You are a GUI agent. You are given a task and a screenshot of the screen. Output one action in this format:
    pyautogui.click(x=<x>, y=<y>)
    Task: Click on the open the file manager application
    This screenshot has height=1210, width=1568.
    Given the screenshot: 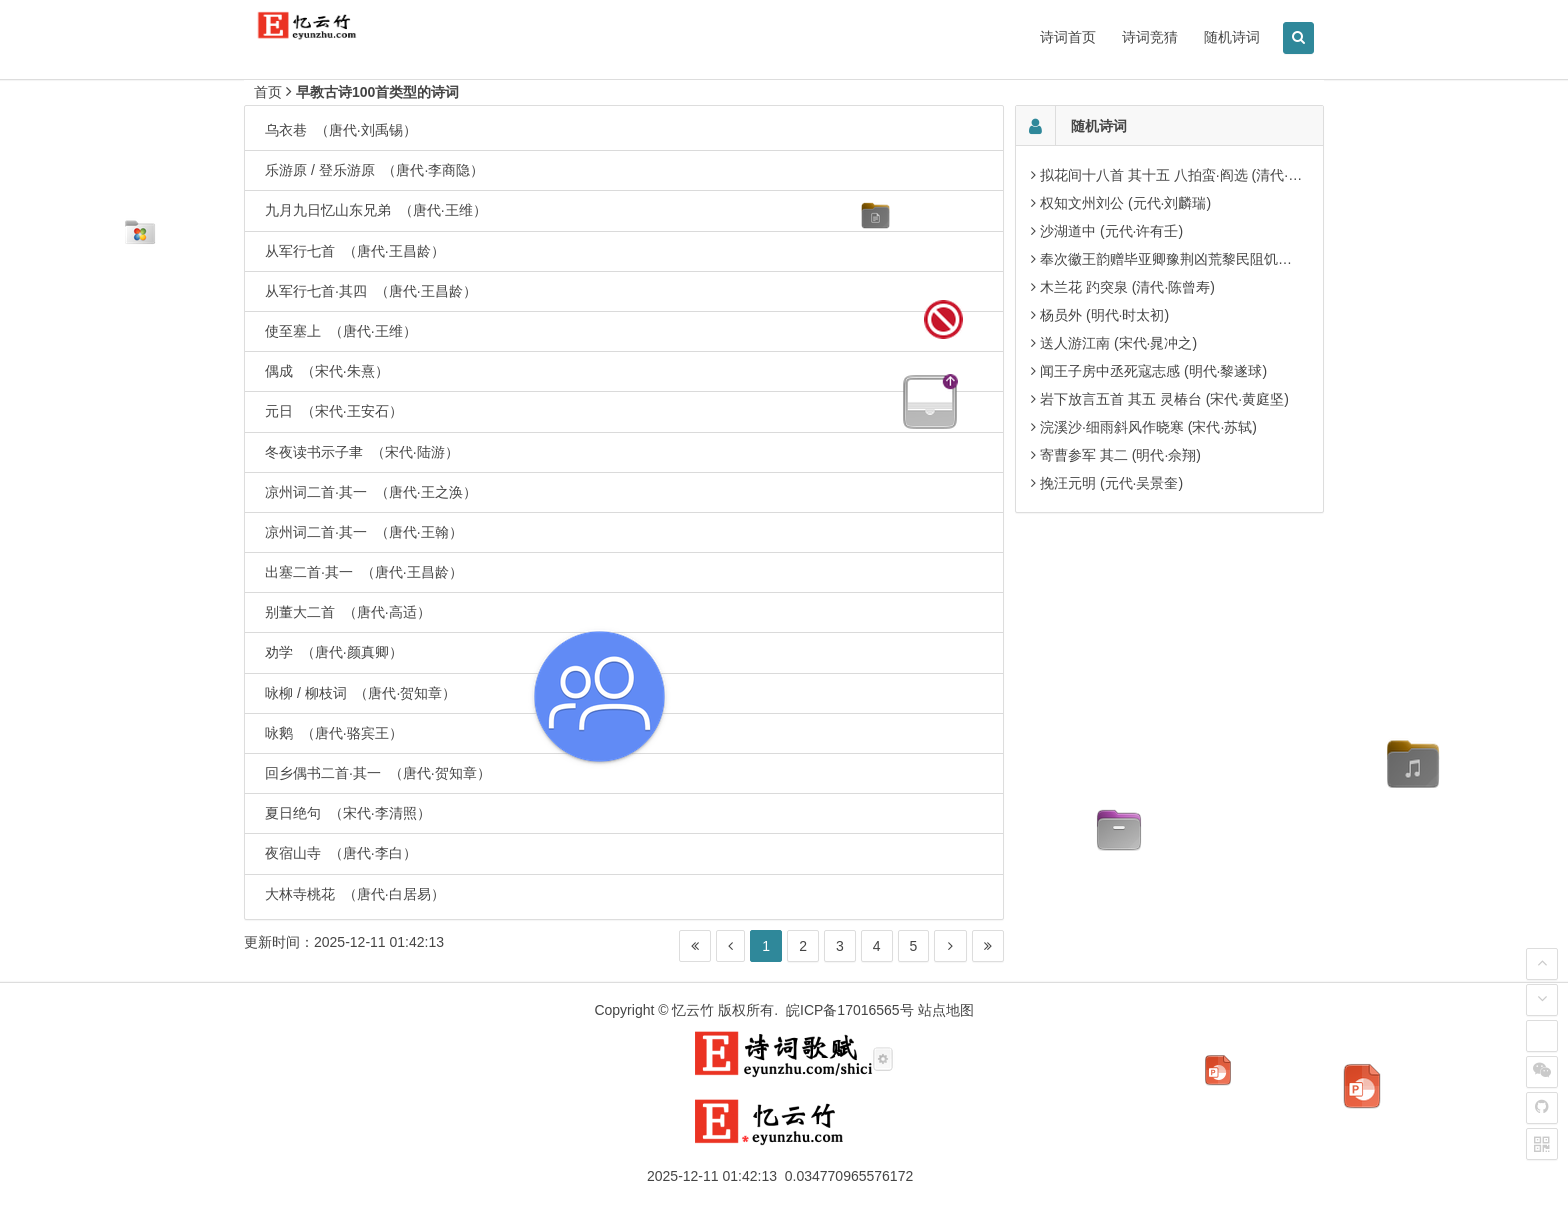 What is the action you would take?
    pyautogui.click(x=1119, y=830)
    